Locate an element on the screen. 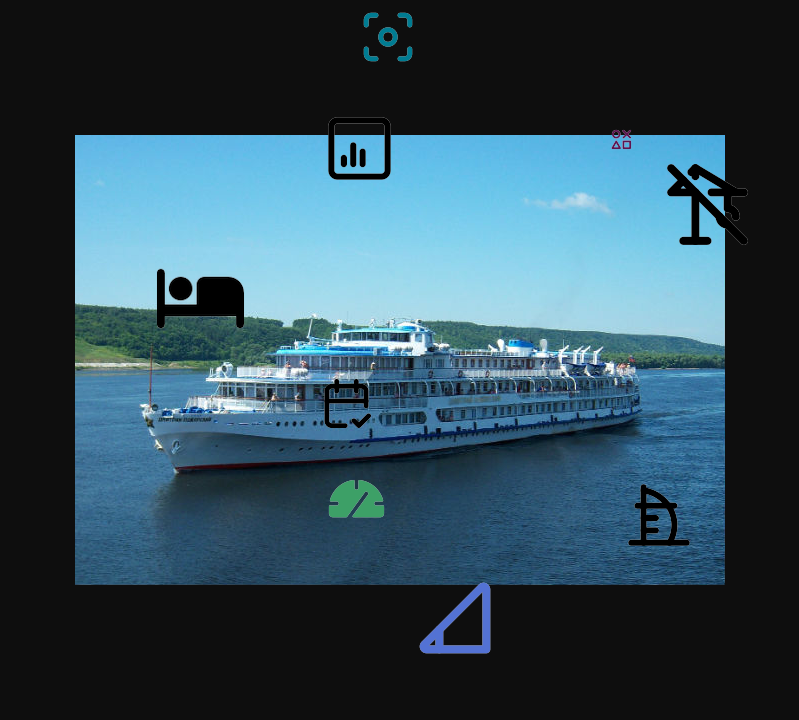 This screenshot has height=720, width=799. indicates weak cellular signal strength (2 bars) is located at coordinates (455, 618).